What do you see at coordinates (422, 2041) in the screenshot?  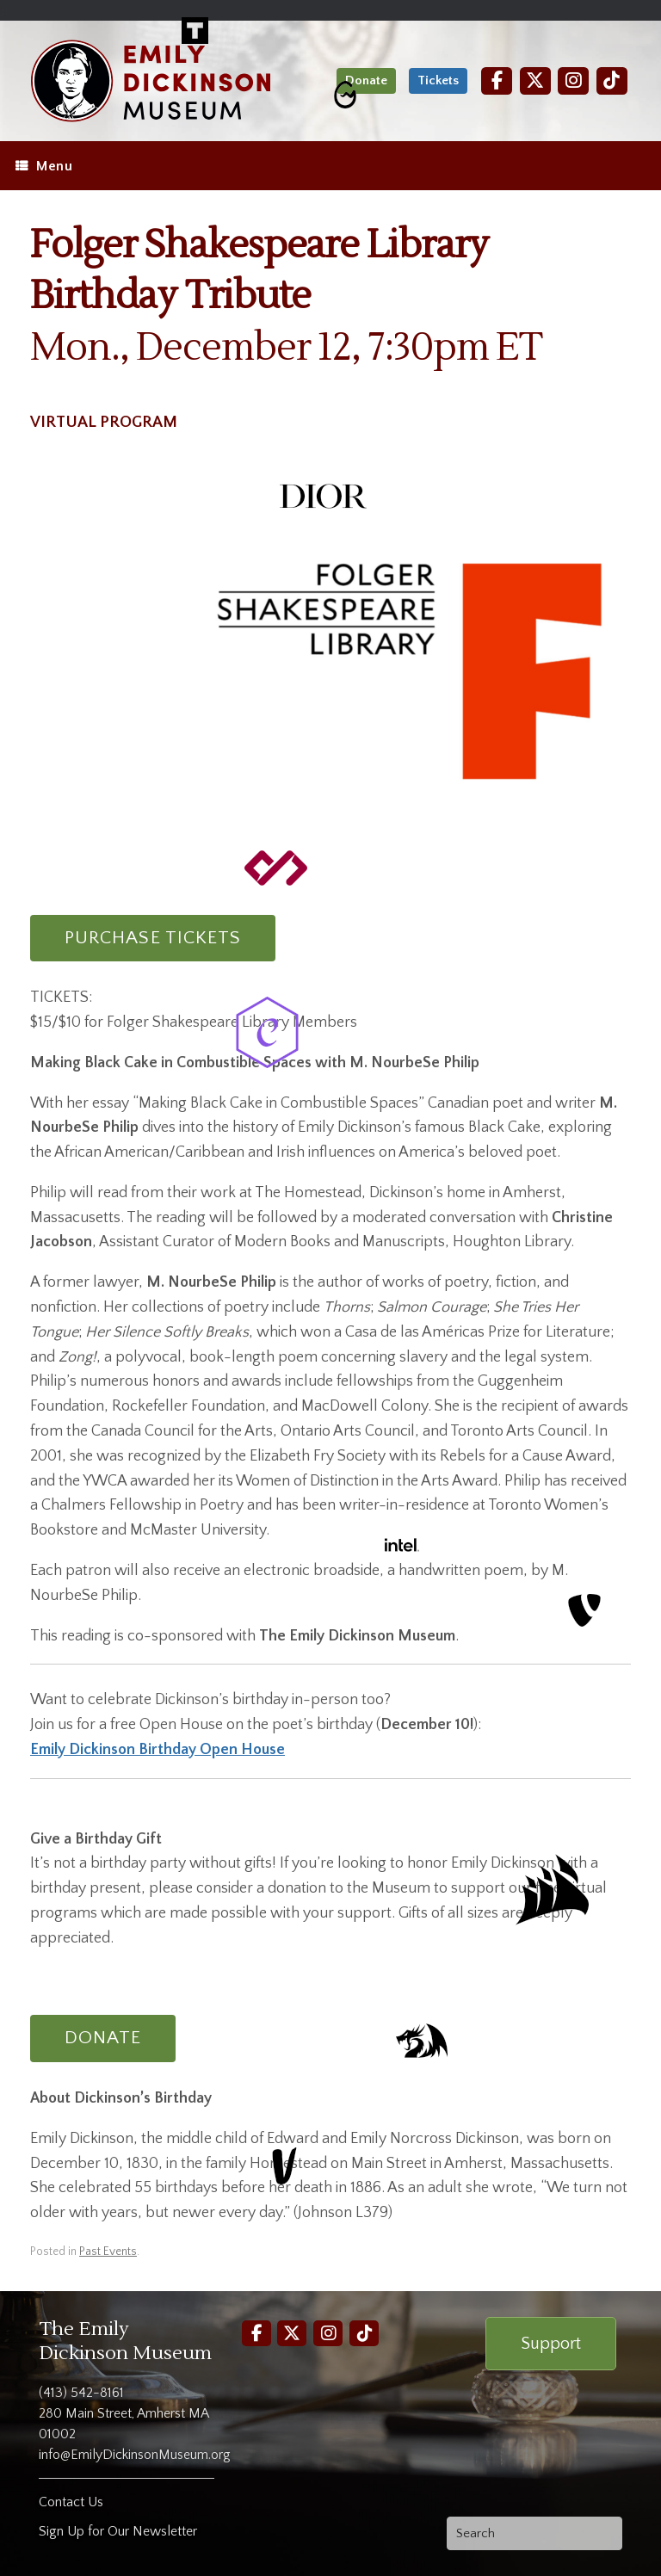 I see `redragon brand logo` at bounding box center [422, 2041].